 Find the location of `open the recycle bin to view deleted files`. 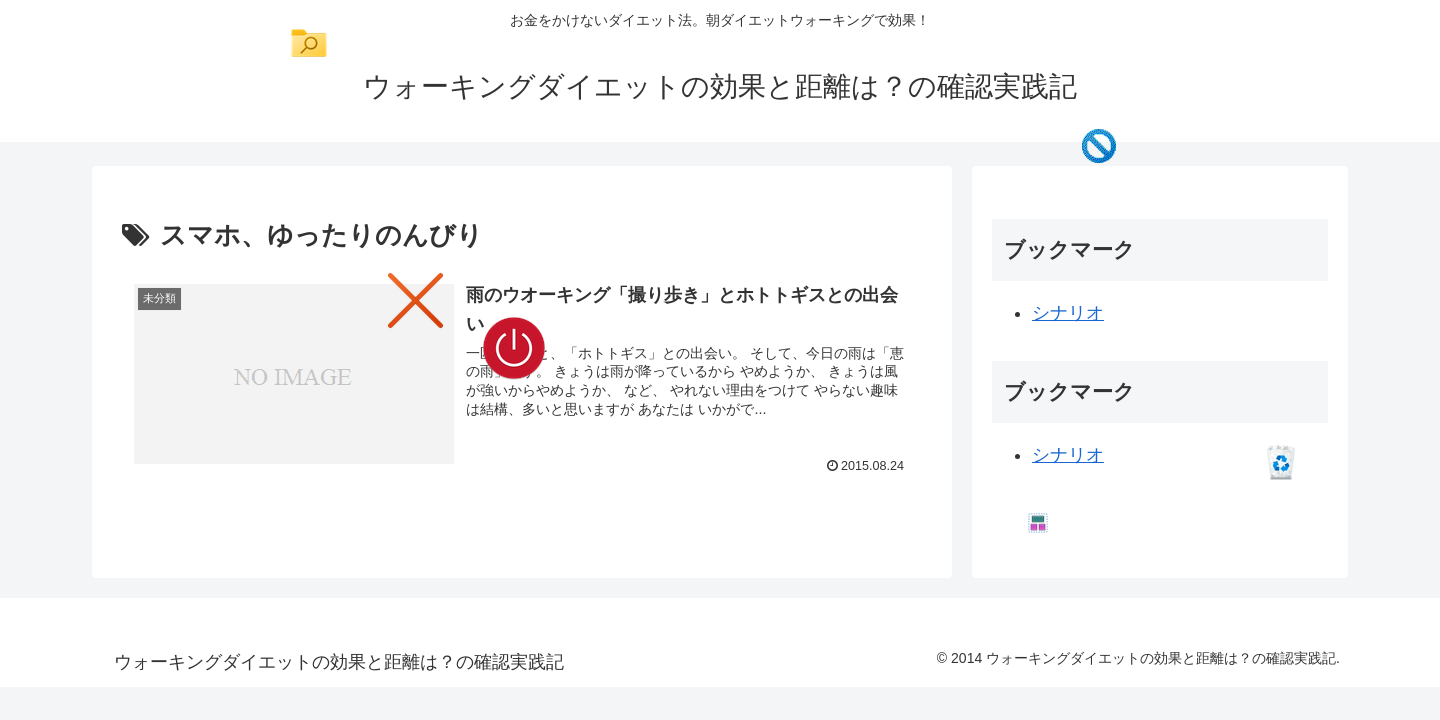

open the recycle bin to view deleted files is located at coordinates (1281, 463).